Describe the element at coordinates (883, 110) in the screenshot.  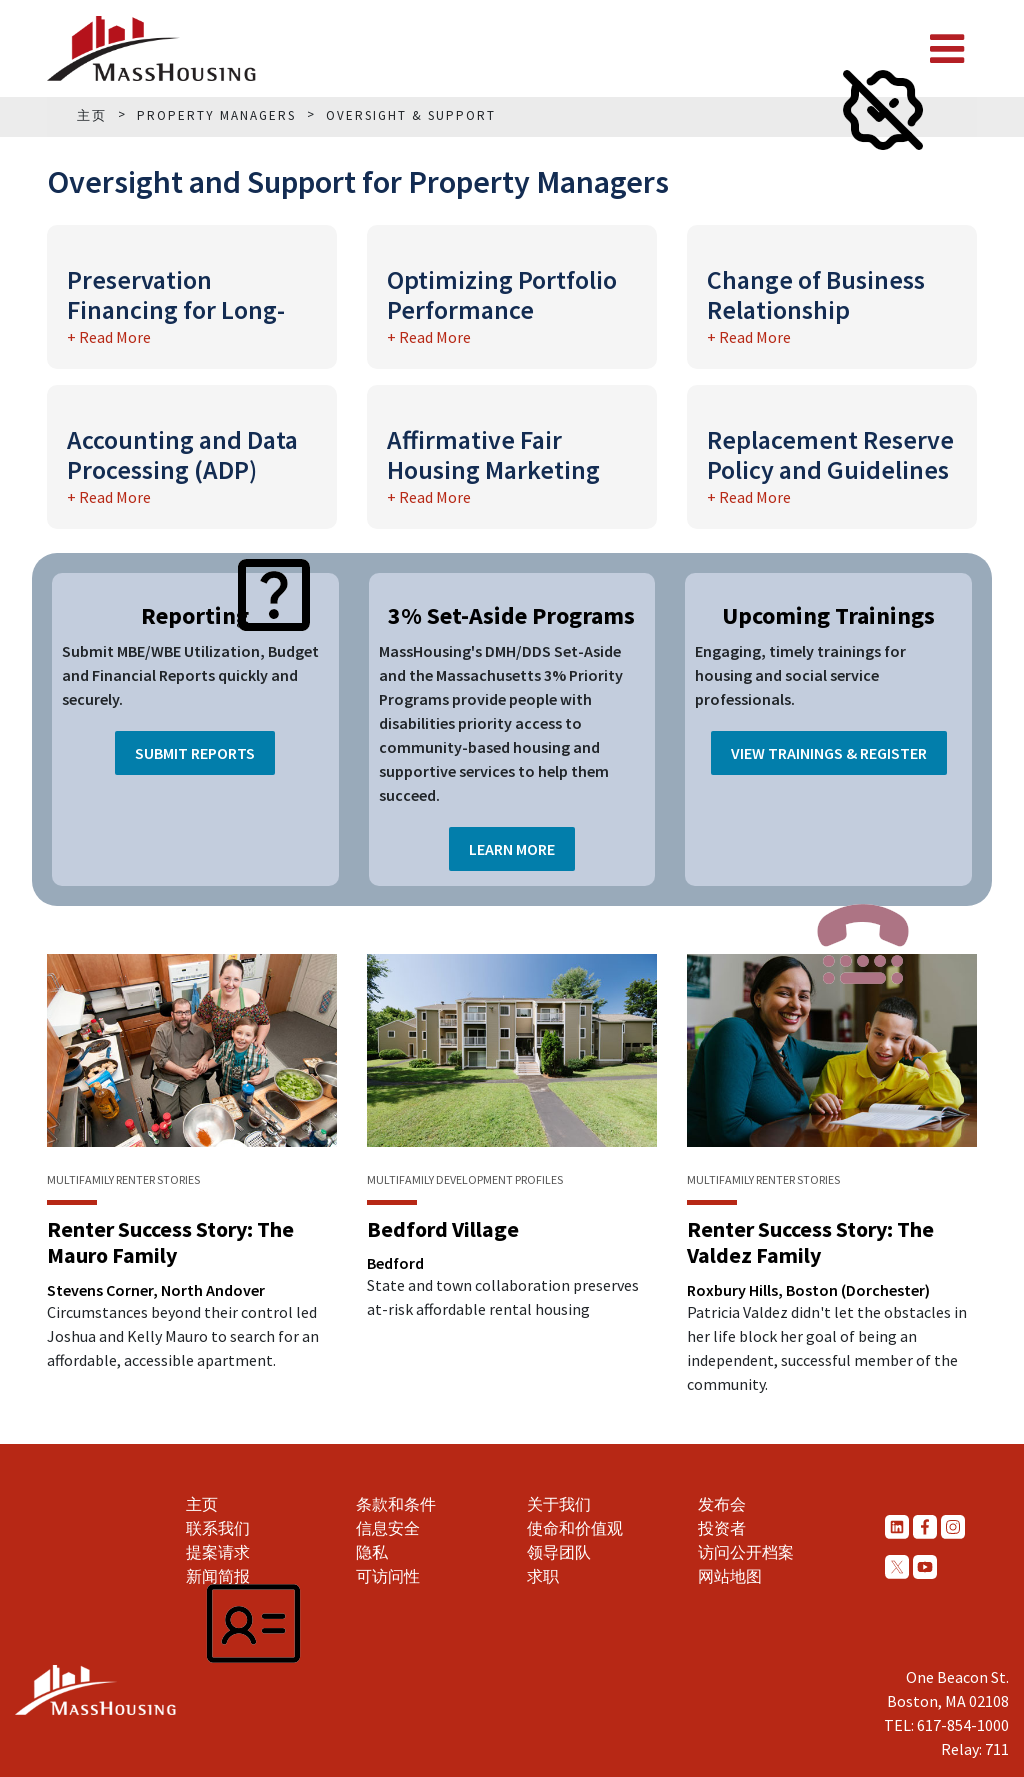
I see `discount or promotion unavailable` at that location.